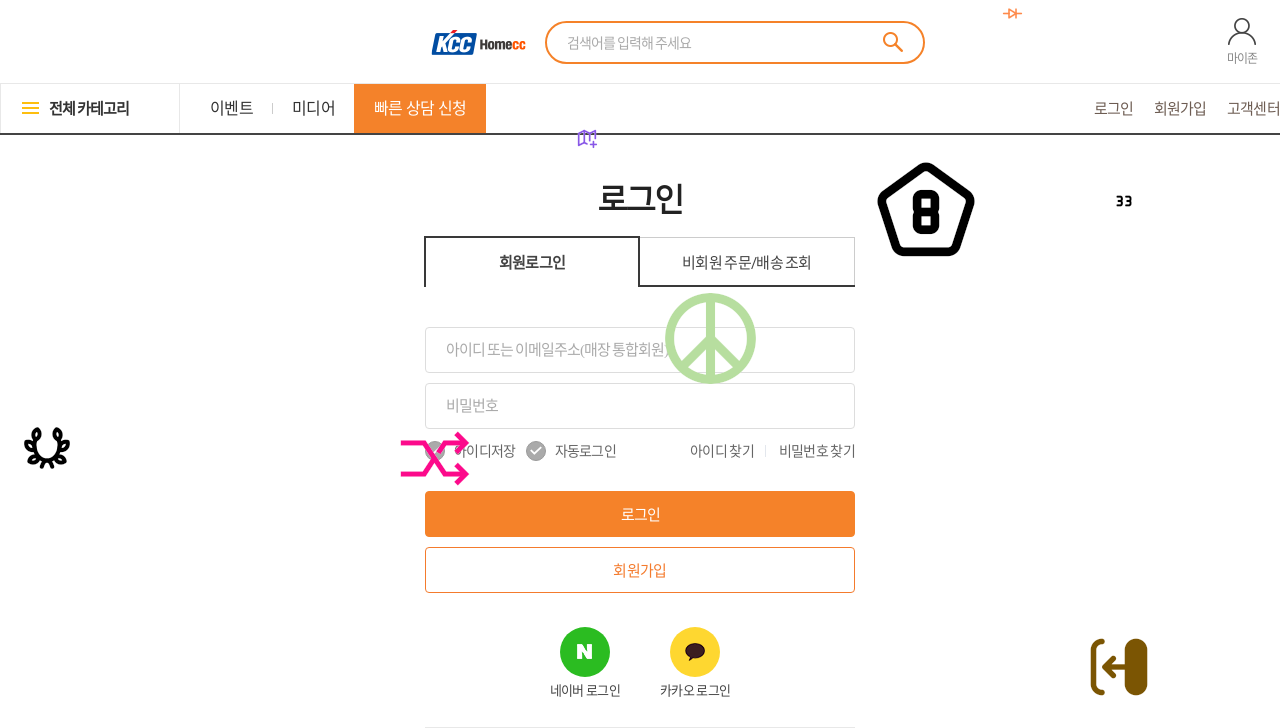 This screenshot has width=1280, height=728. I want to click on view achievements or awards, so click(47, 448).